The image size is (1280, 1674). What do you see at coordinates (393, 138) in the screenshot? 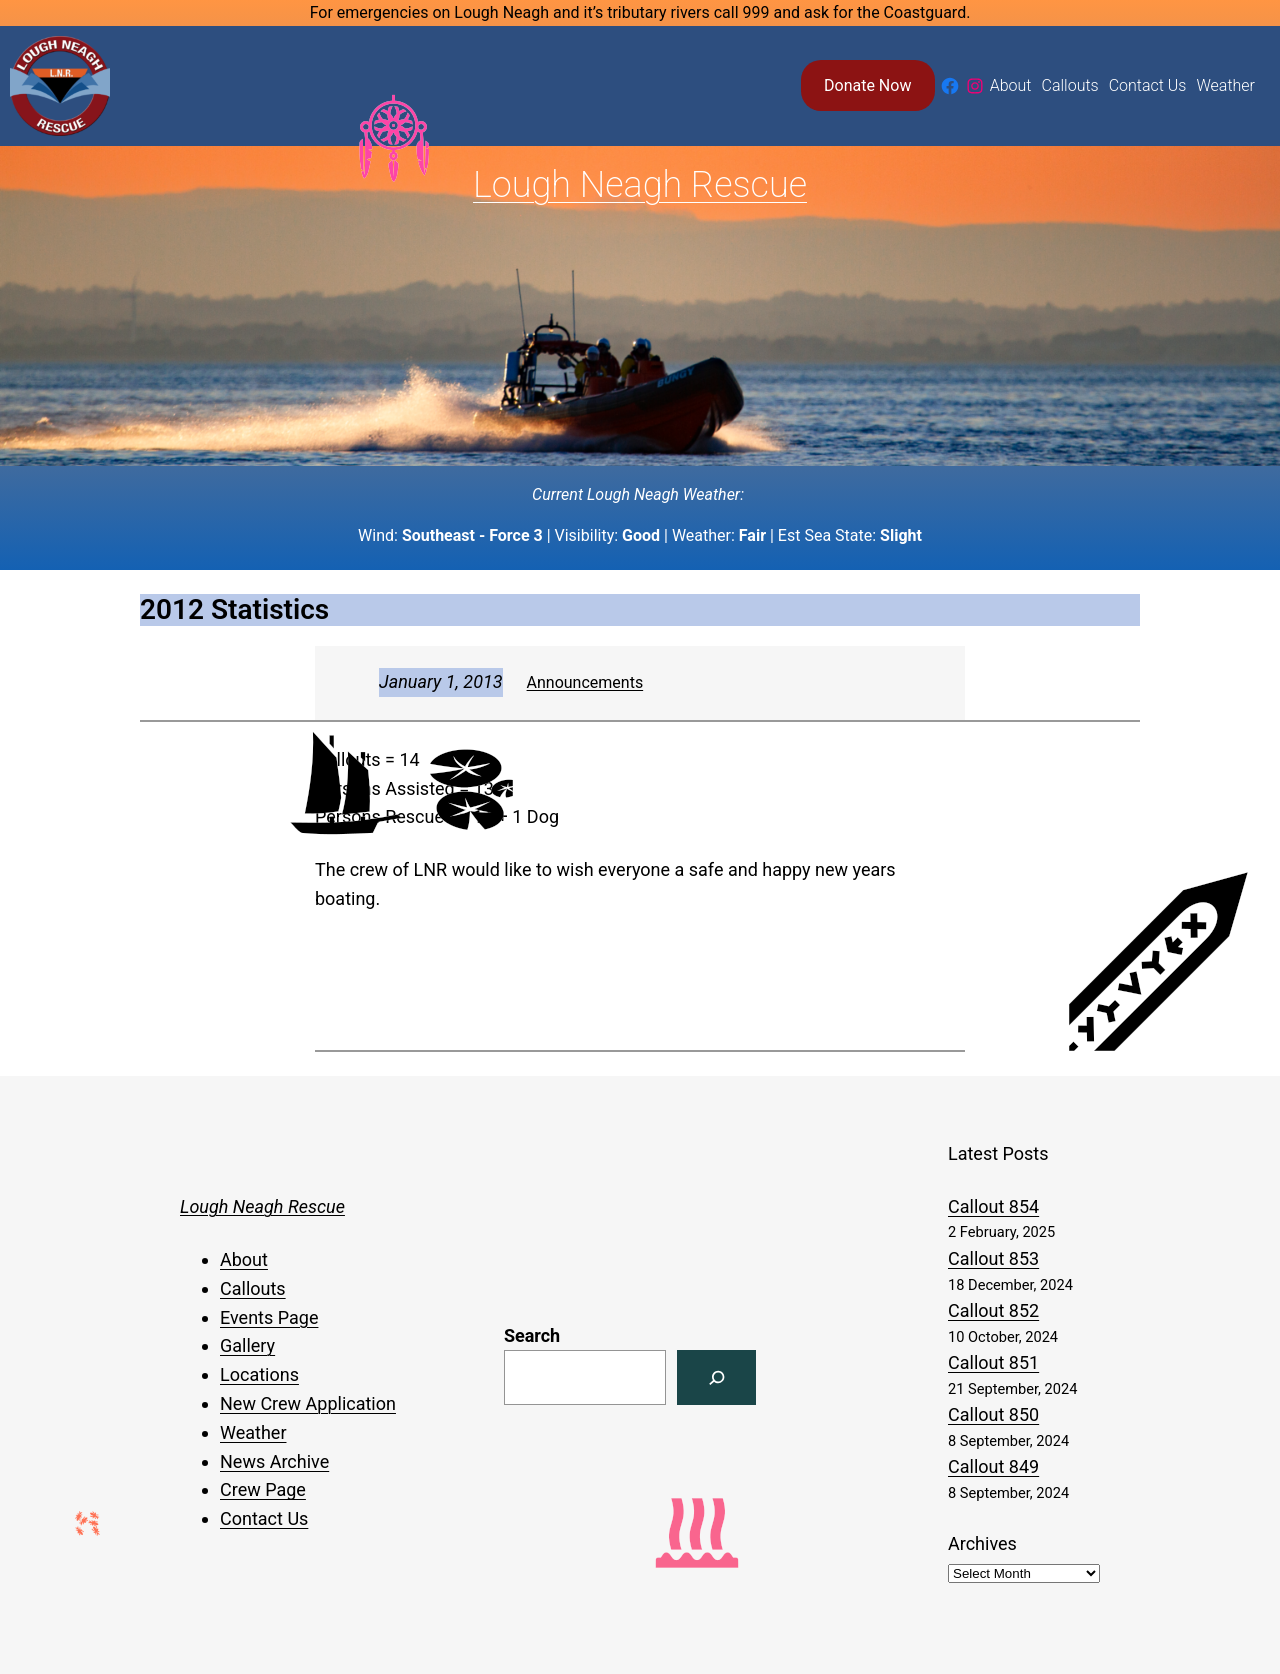
I see `access dream journal or sleep tracking features` at bounding box center [393, 138].